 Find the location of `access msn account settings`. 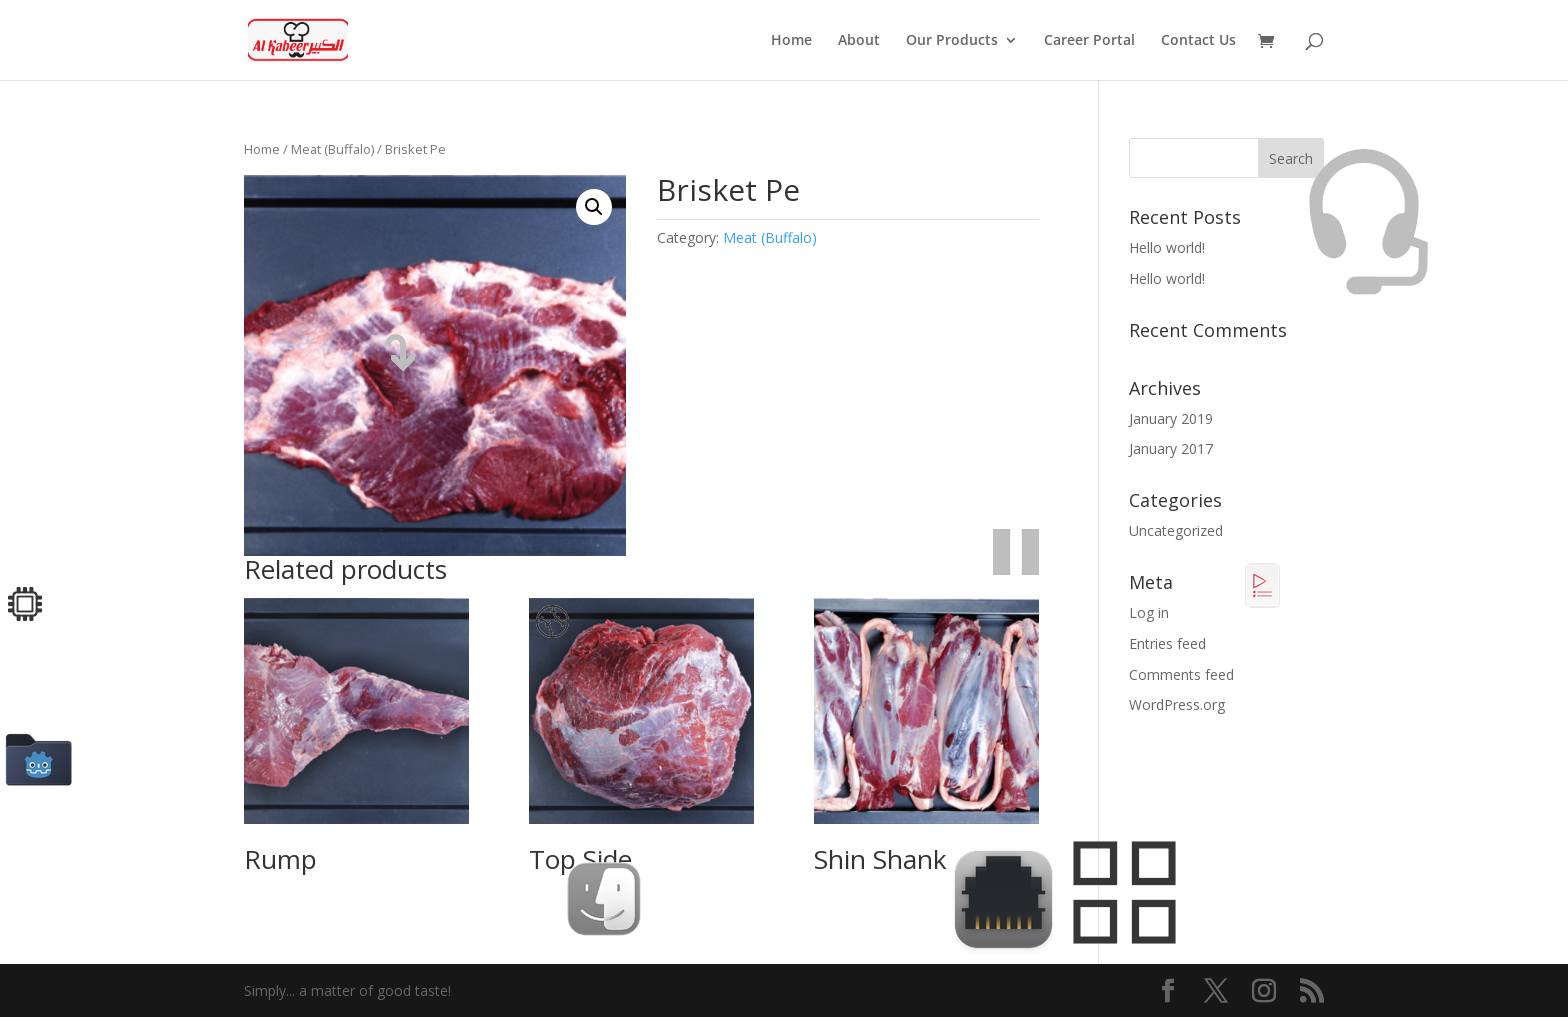

access msn account settings is located at coordinates (1124, 892).